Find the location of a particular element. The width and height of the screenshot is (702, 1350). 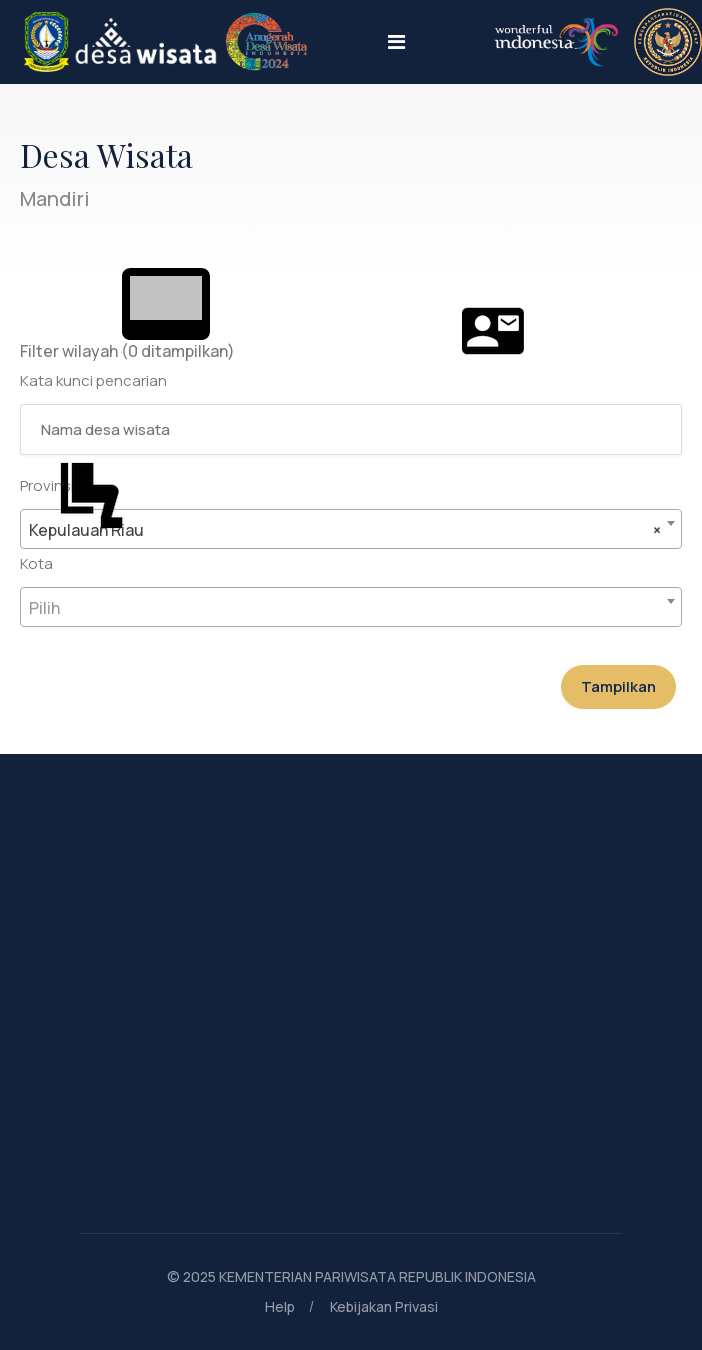

video player with caption or label area is located at coordinates (166, 304).